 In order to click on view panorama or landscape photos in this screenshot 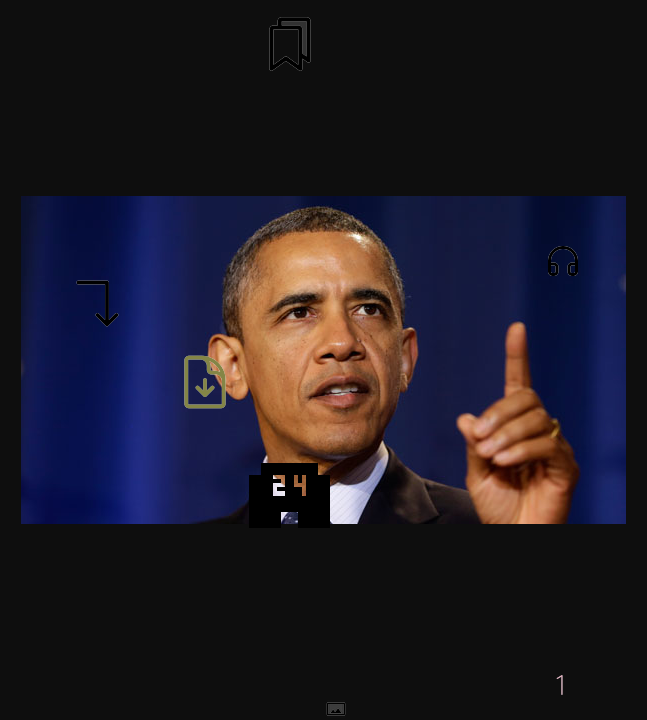, I will do `click(336, 709)`.